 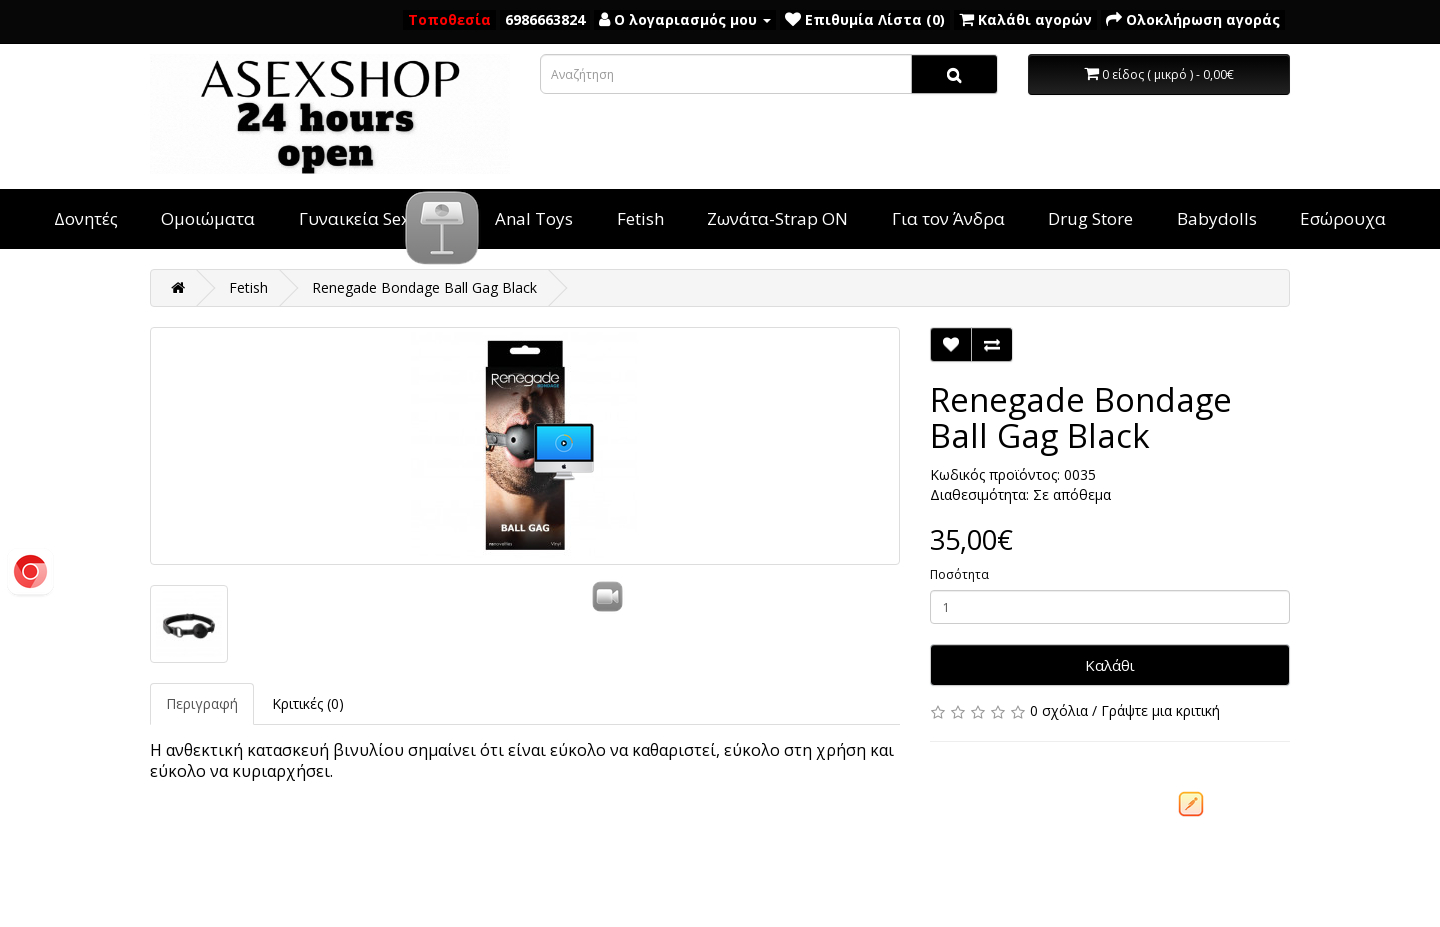 I want to click on open Keynote to create or edit presentations, so click(x=442, y=228).